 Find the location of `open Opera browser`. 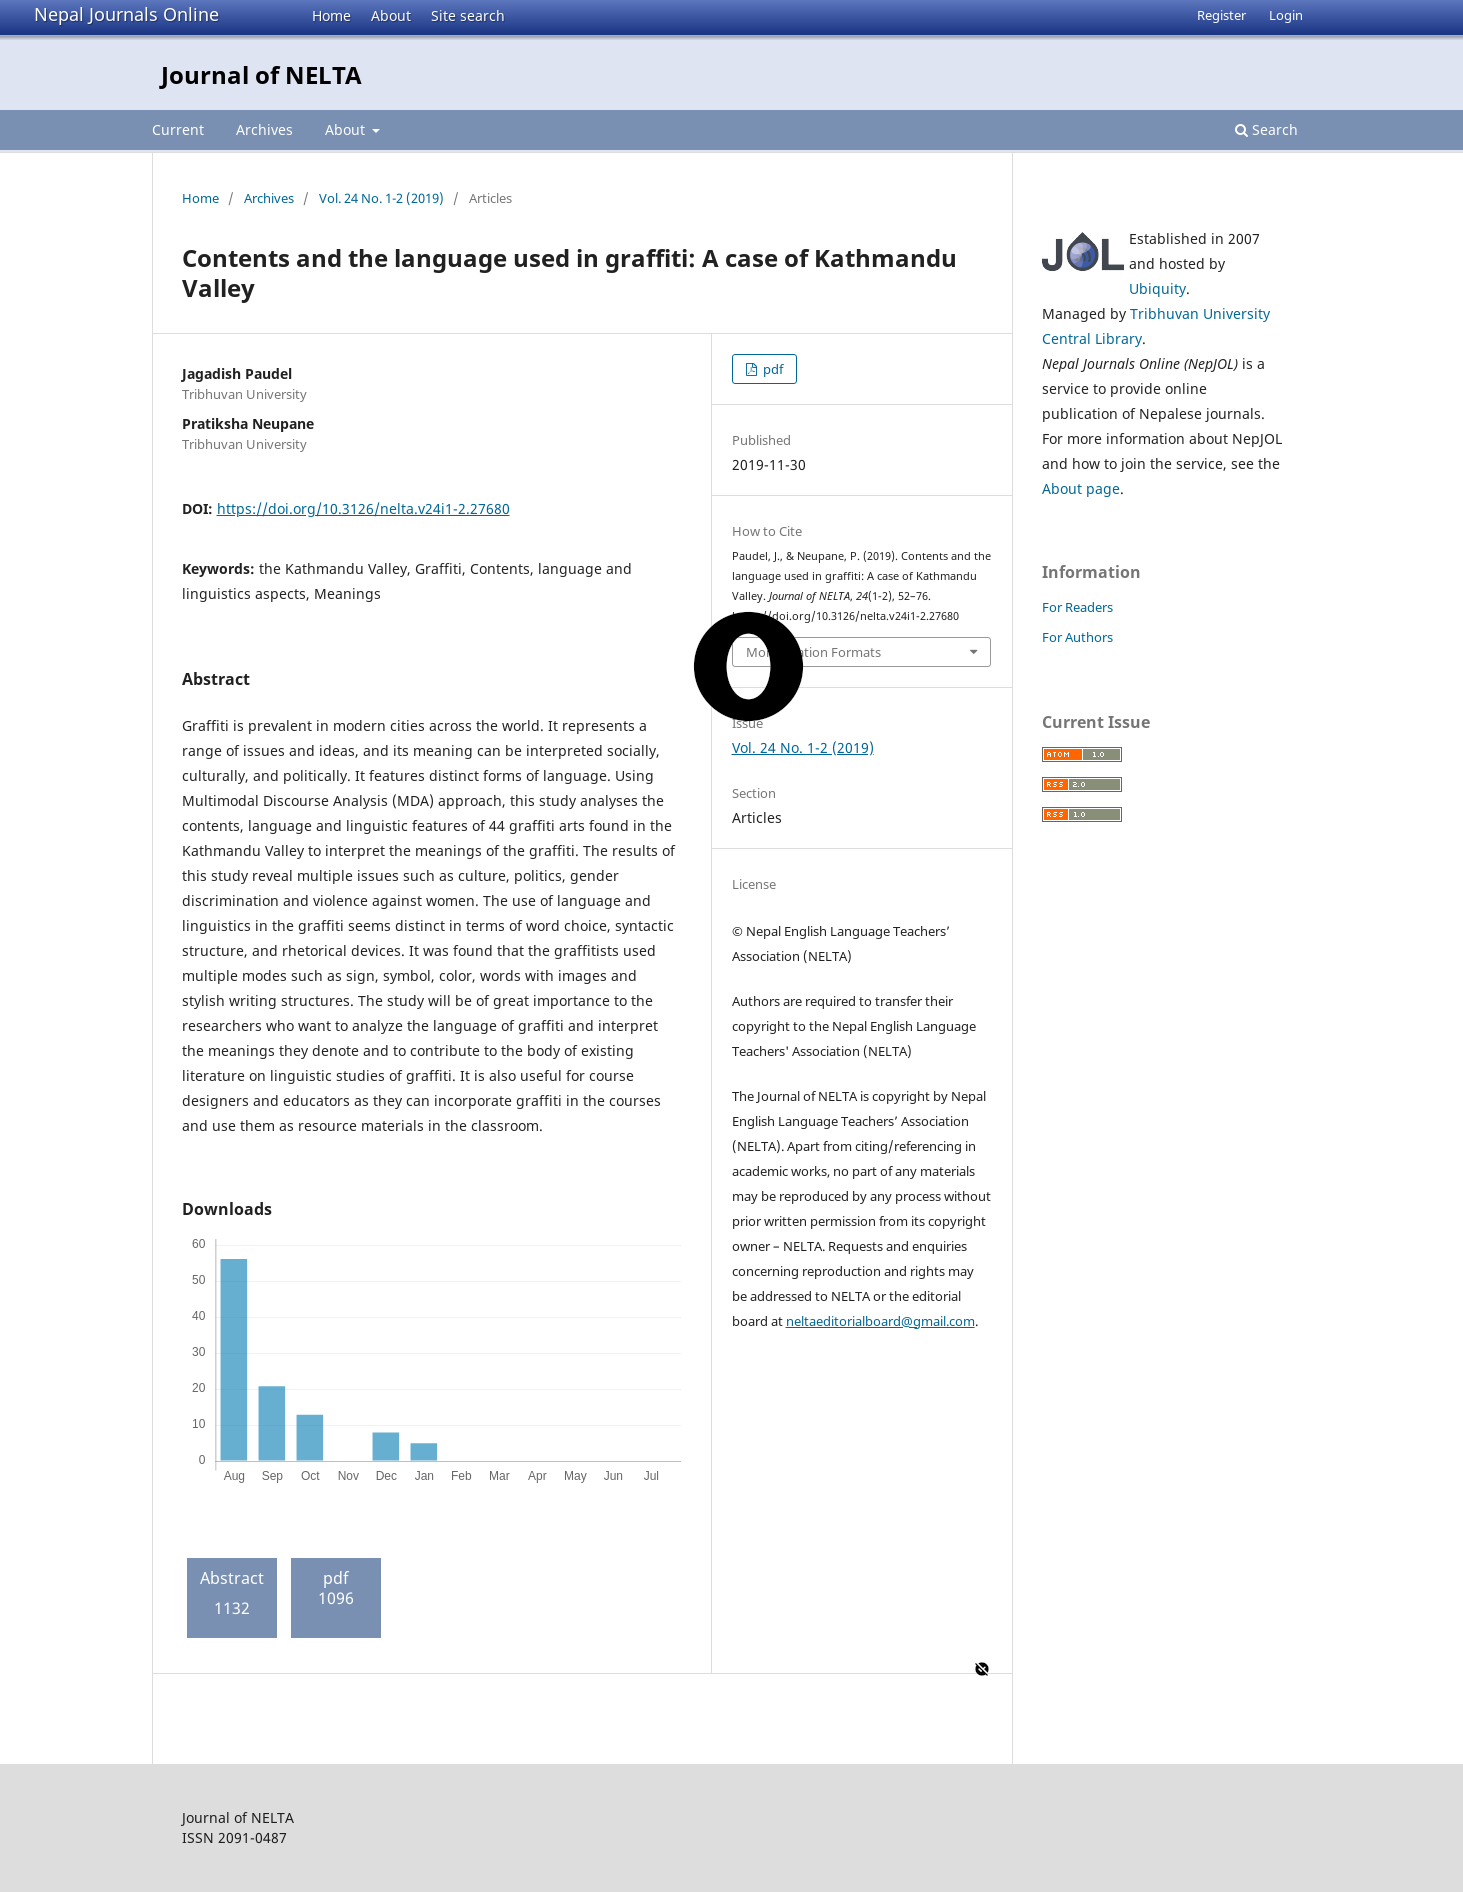

open Opera browser is located at coordinates (748, 666).